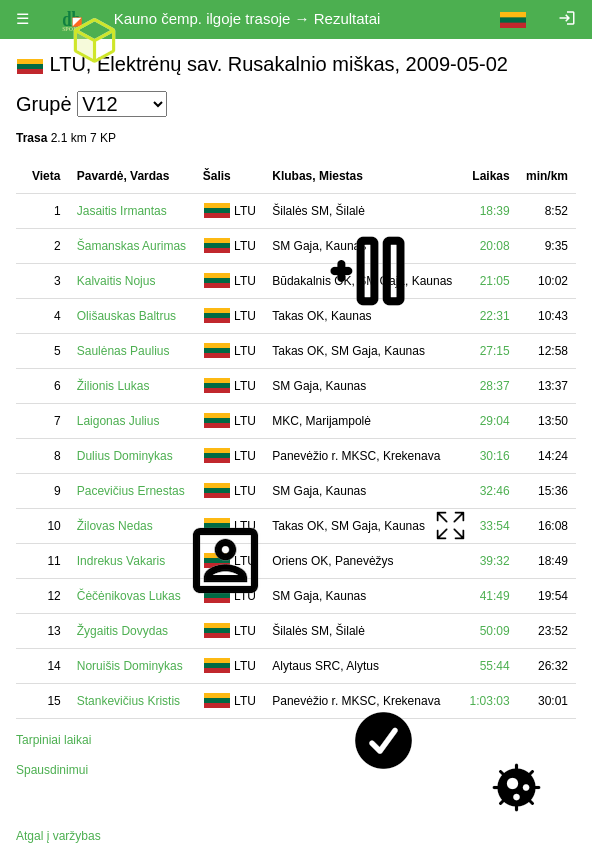 The image size is (592, 845). Describe the element at coordinates (383, 740) in the screenshot. I see `indicates successful completion of an action` at that location.